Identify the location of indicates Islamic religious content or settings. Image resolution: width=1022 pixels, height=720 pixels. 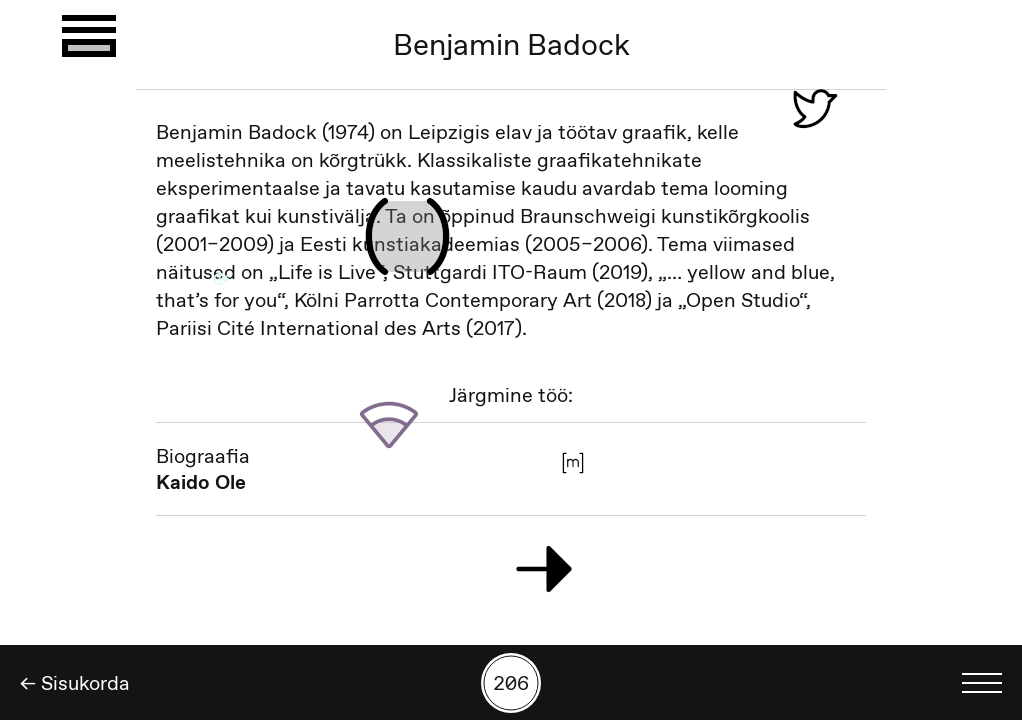
(221, 279).